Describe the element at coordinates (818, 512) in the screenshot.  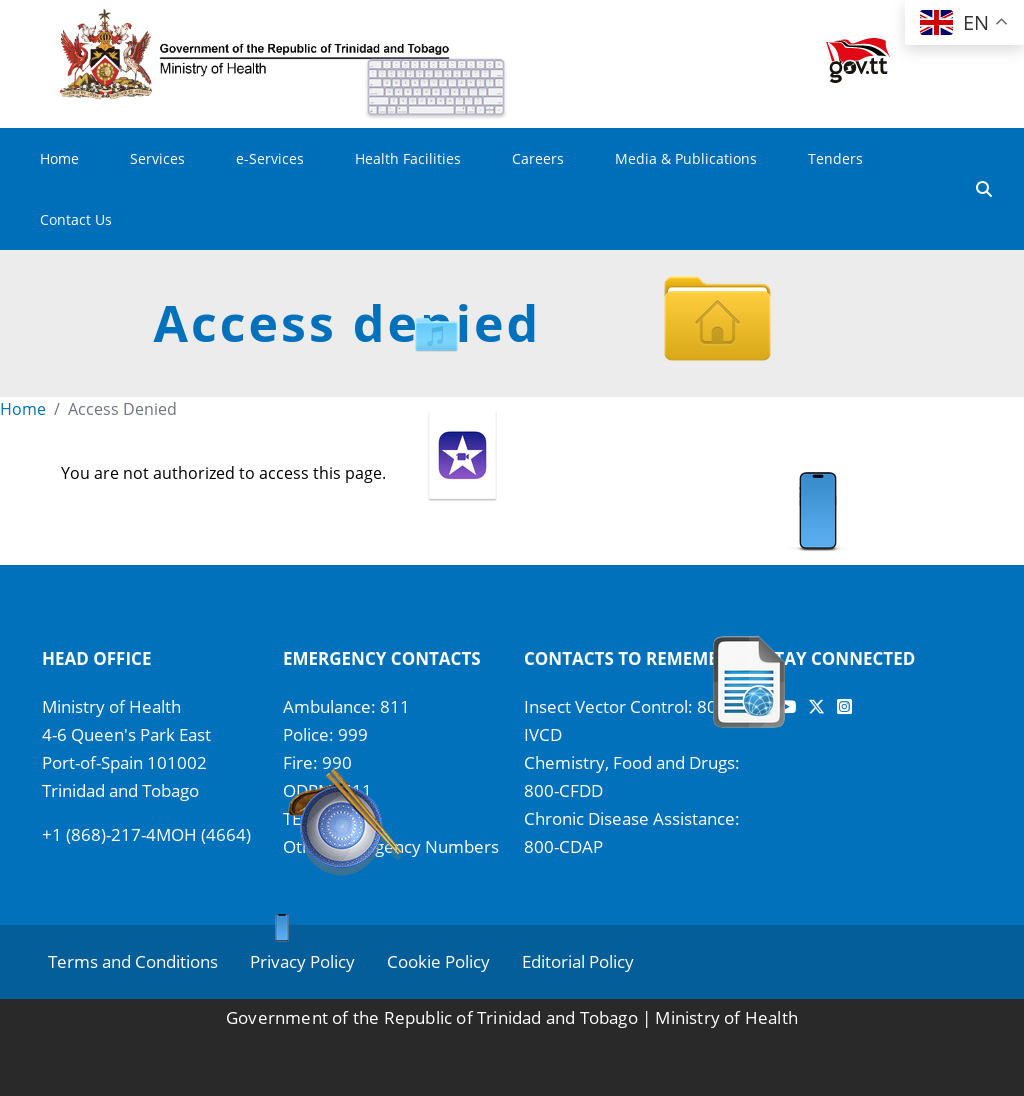
I see `iPhone 14 Pro device icon` at that location.